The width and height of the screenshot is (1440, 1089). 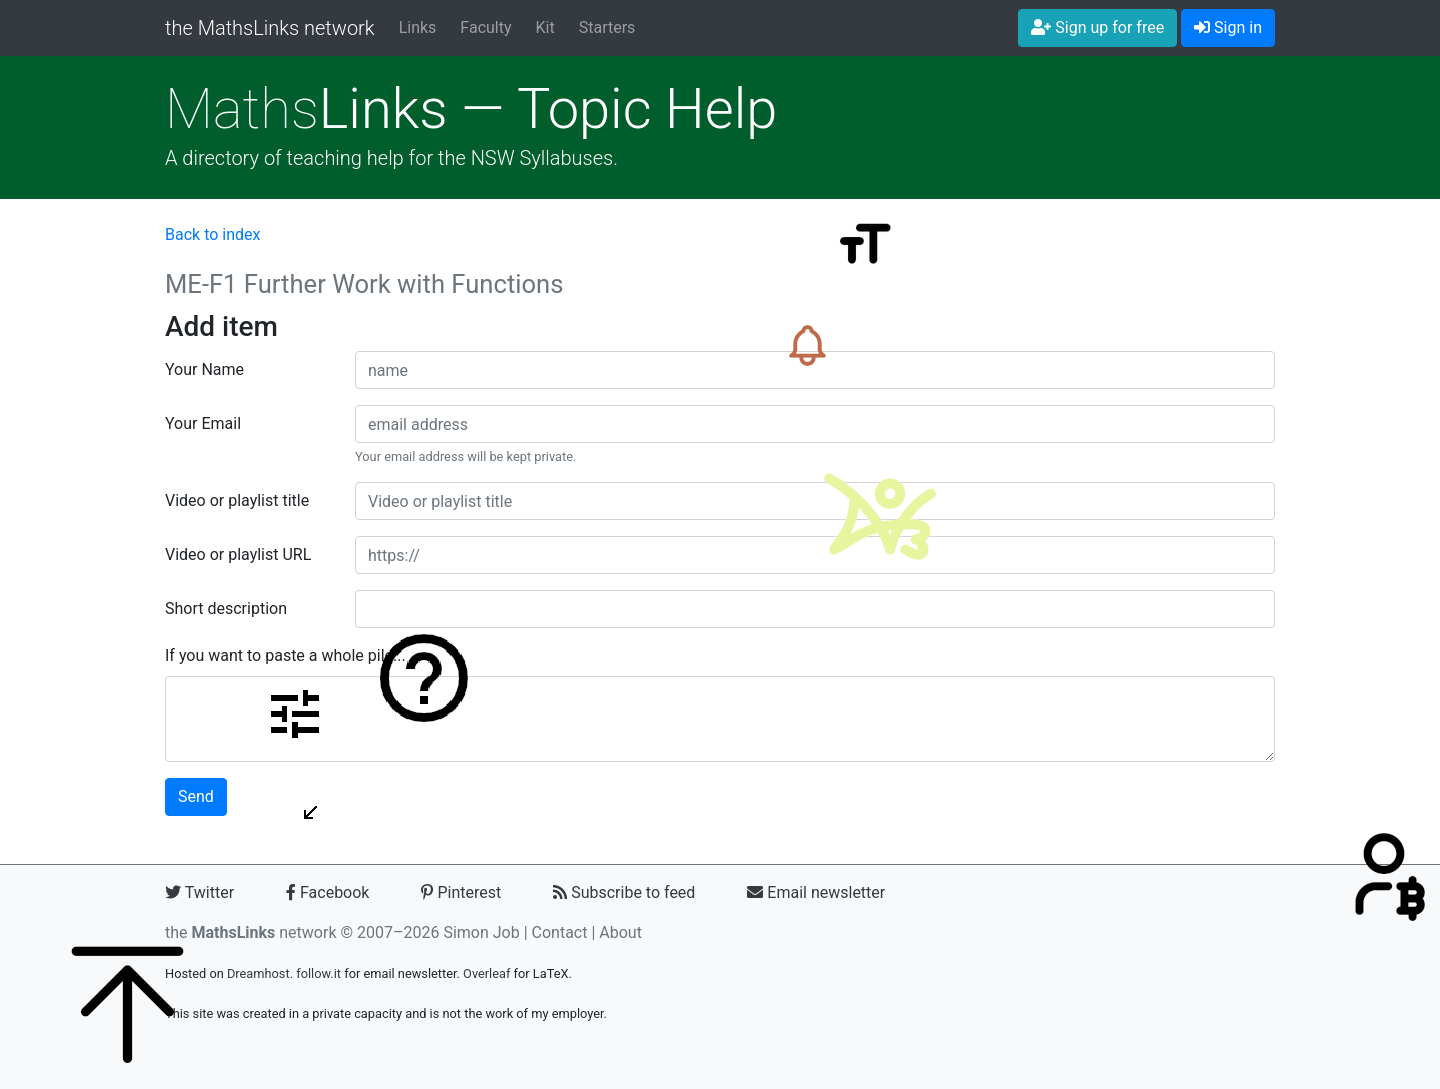 I want to click on adjust text size settings, so click(x=864, y=245).